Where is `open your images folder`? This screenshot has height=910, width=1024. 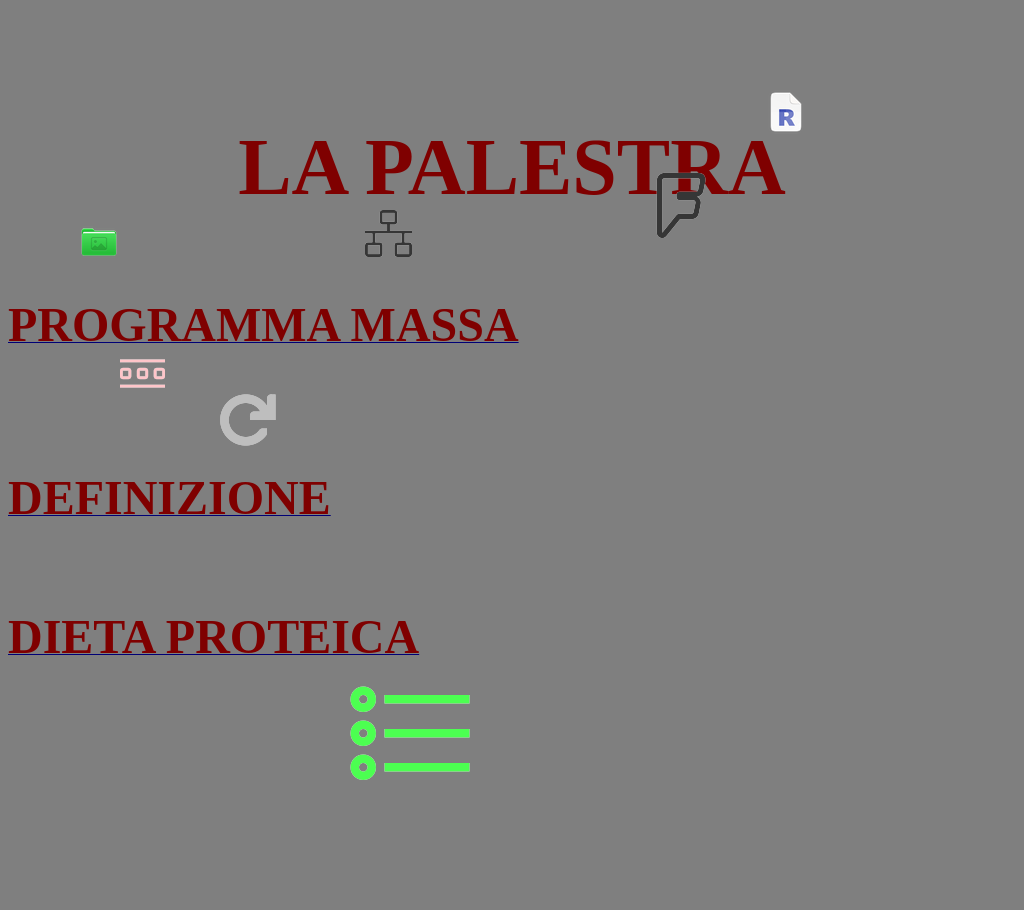 open your images folder is located at coordinates (99, 242).